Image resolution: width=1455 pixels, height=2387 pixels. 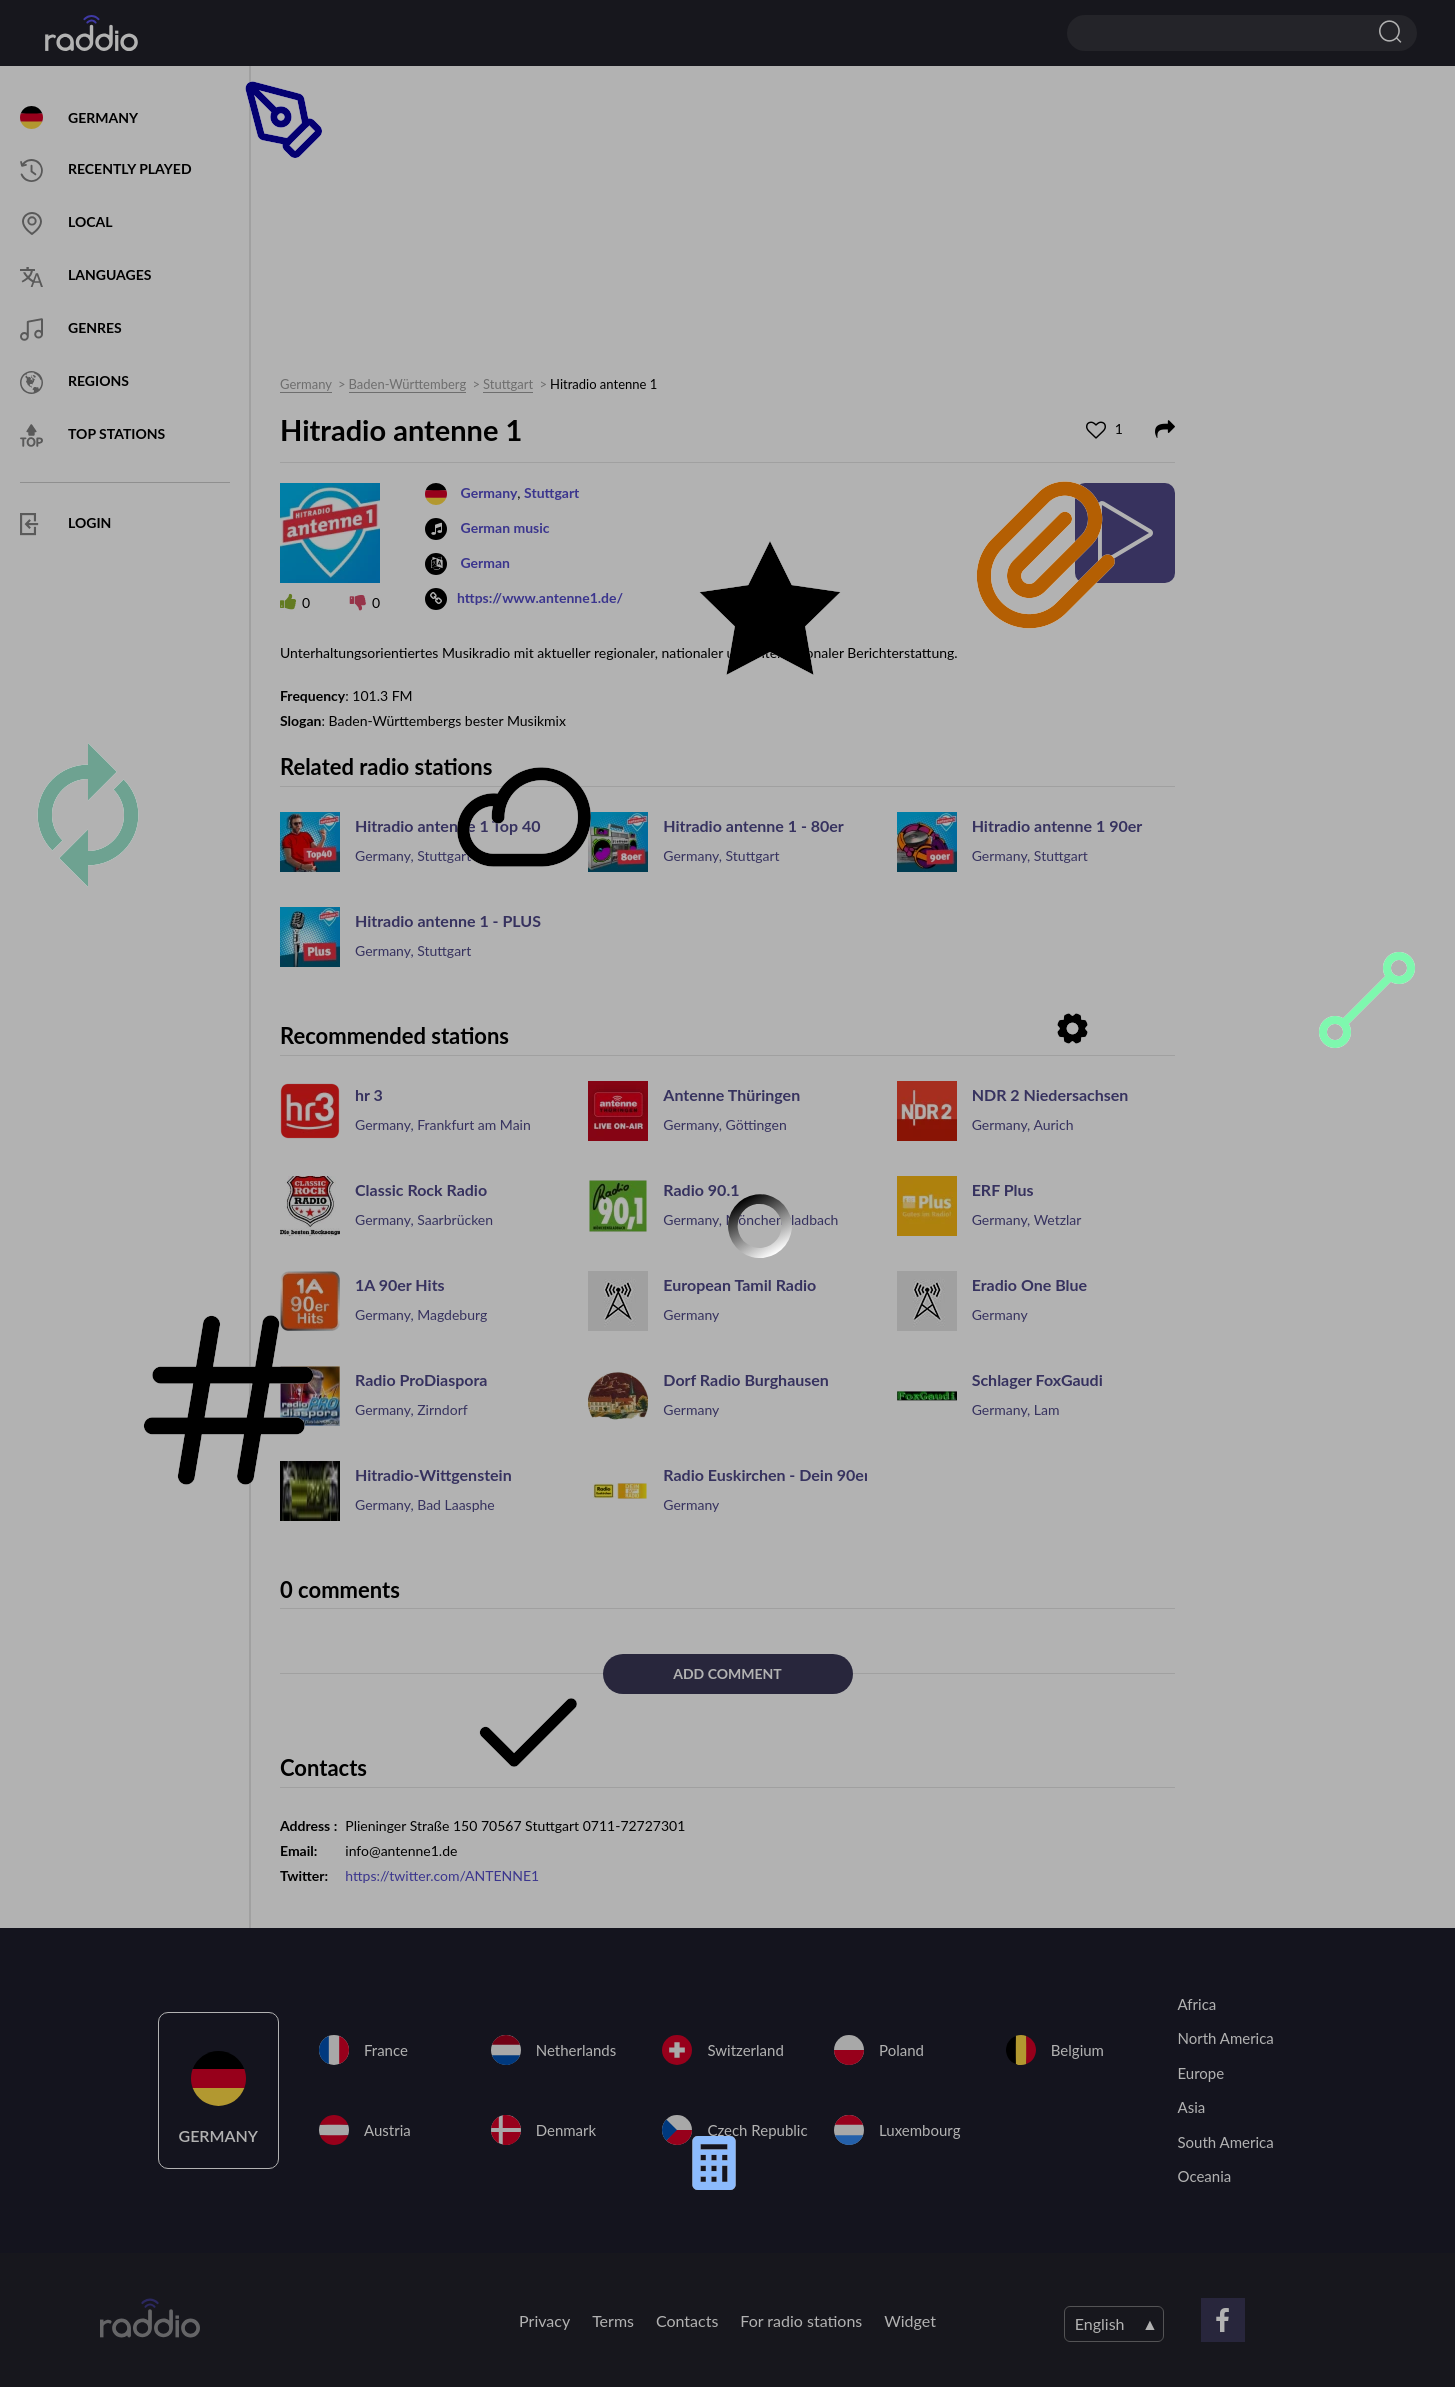 What do you see at coordinates (284, 120) in the screenshot?
I see `access vector drawing tools` at bounding box center [284, 120].